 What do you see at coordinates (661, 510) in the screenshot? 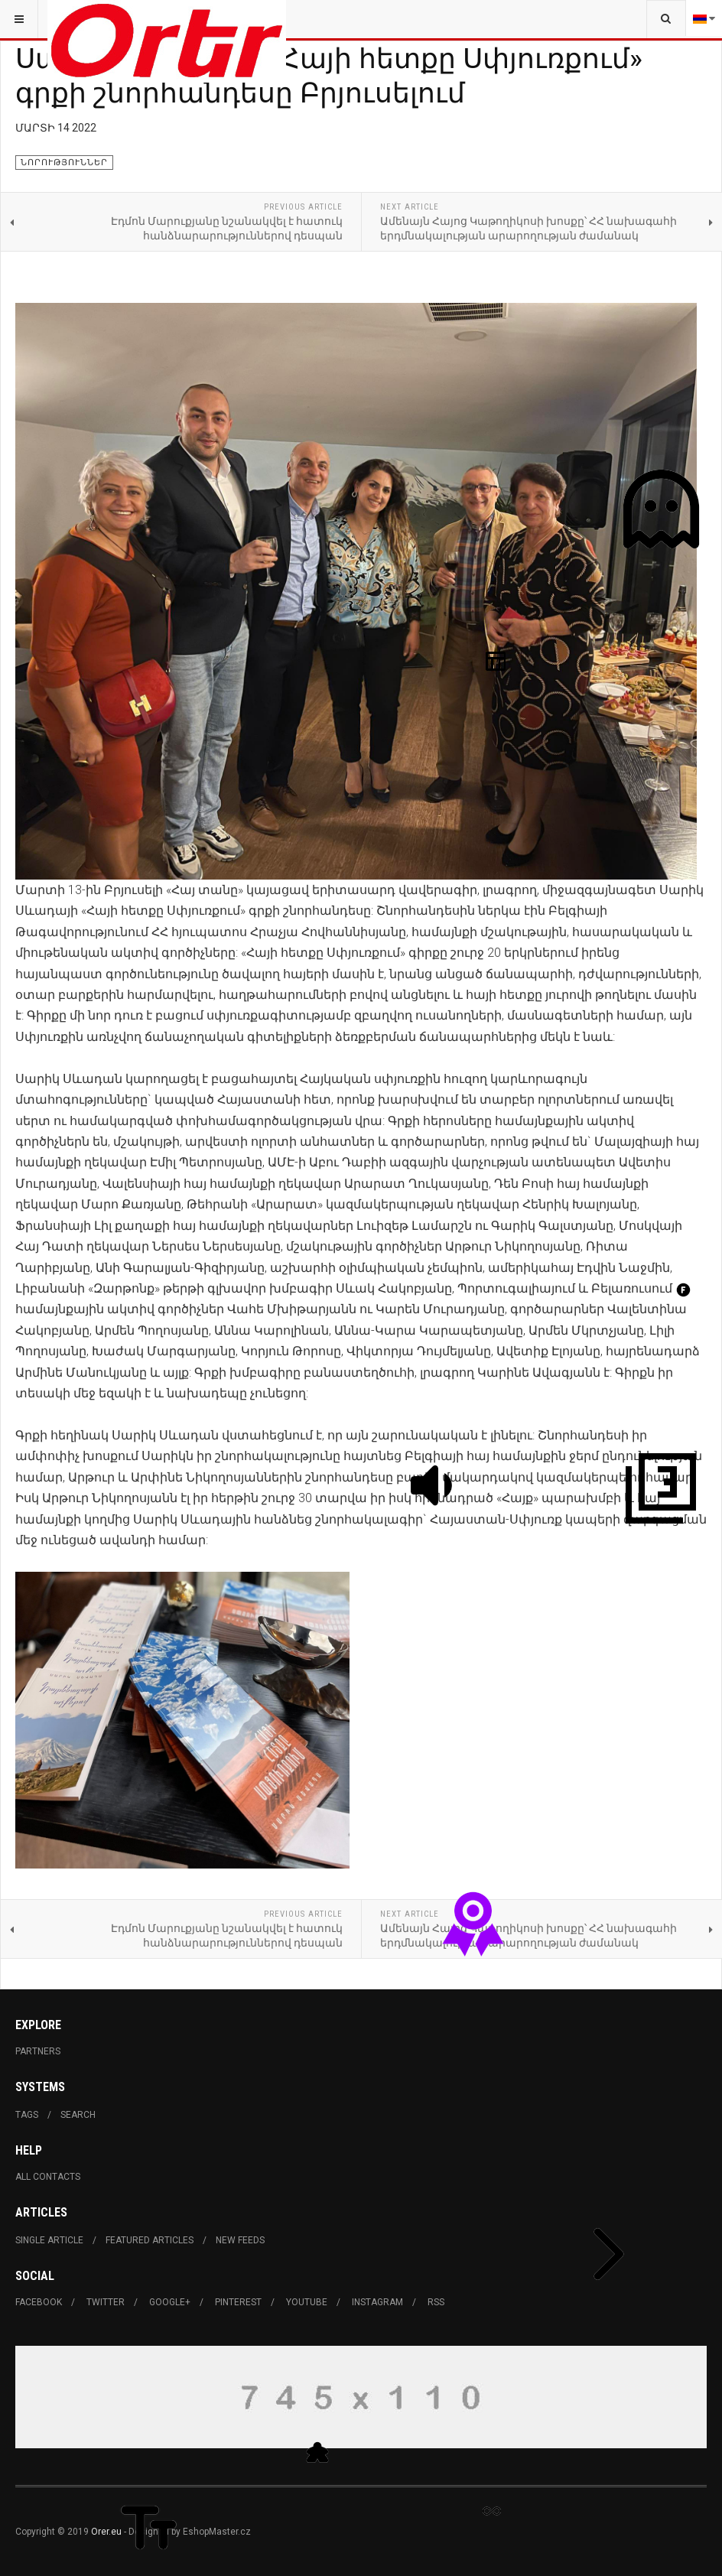
I see `enable ghost mode or incognito browsing` at bounding box center [661, 510].